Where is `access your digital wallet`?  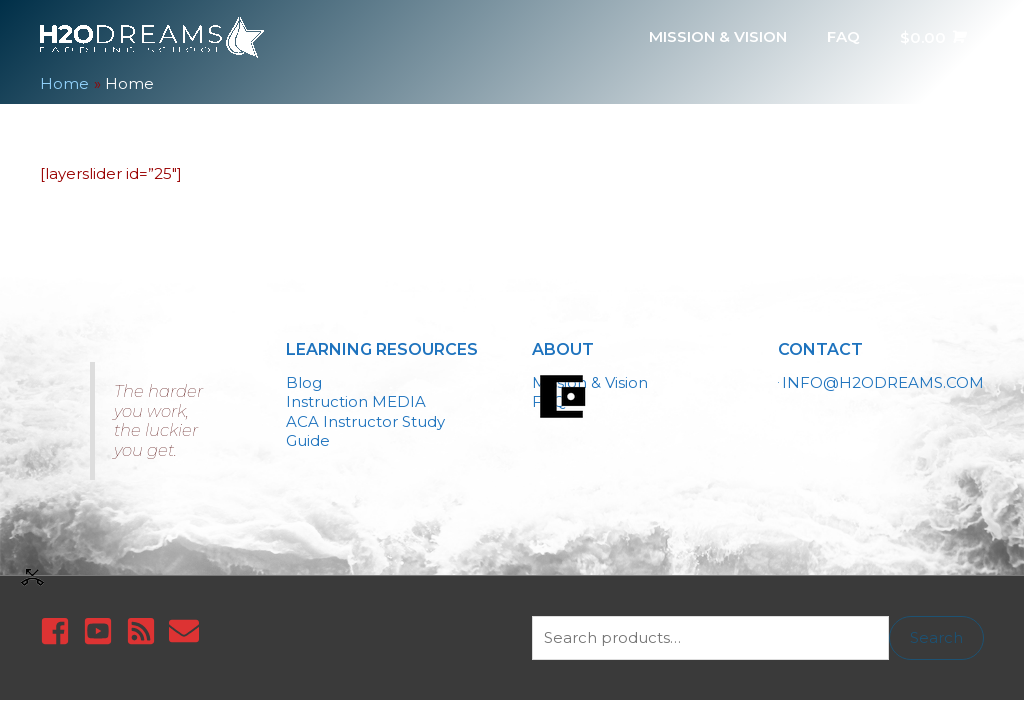
access your digital wallet is located at coordinates (561, 396).